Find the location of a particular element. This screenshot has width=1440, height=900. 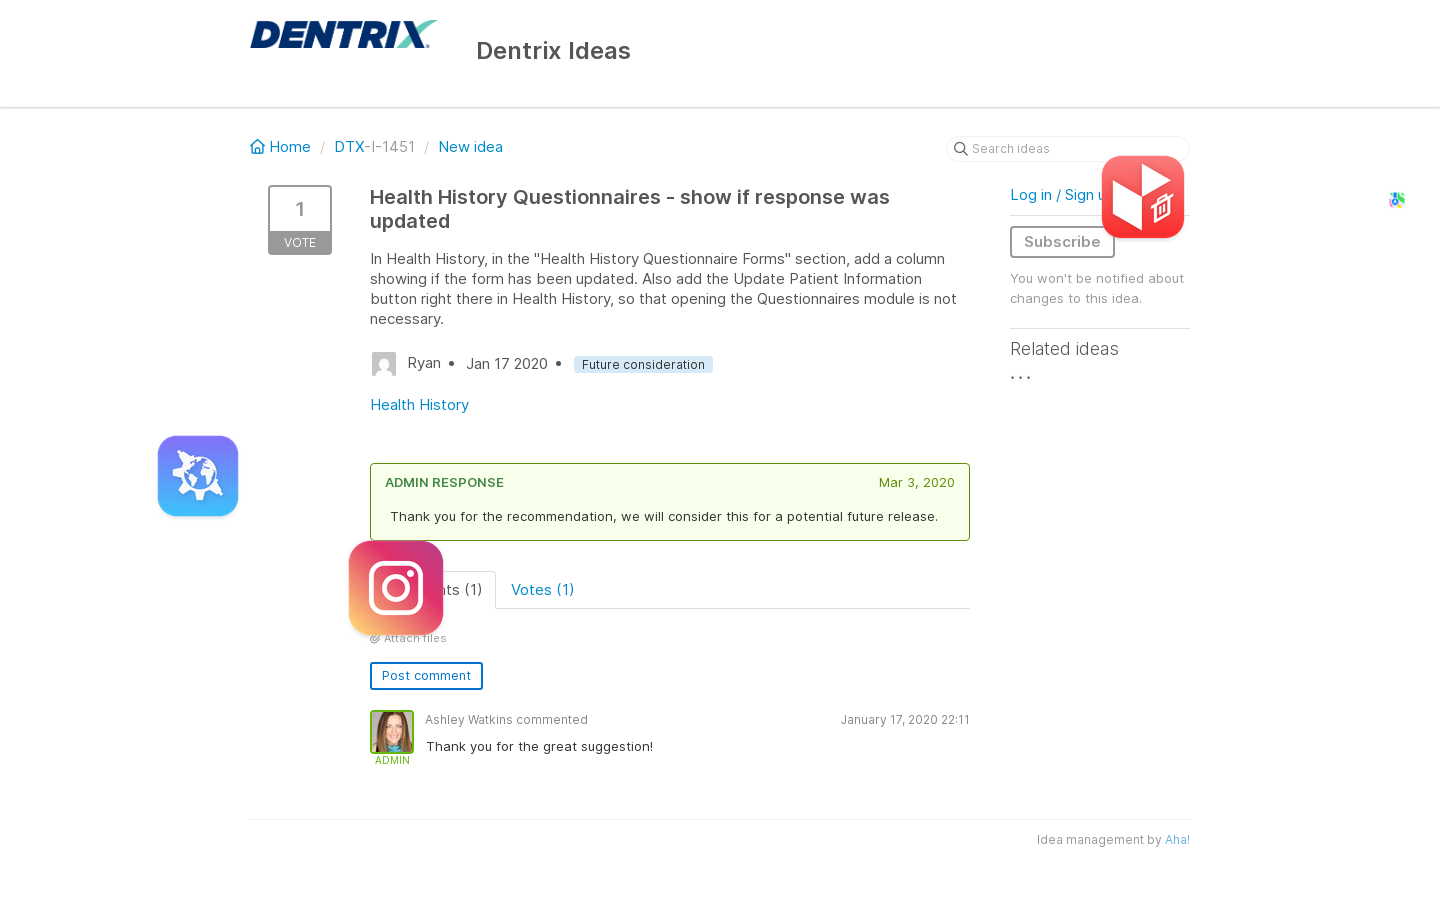

open apple maps is located at coordinates (1397, 200).